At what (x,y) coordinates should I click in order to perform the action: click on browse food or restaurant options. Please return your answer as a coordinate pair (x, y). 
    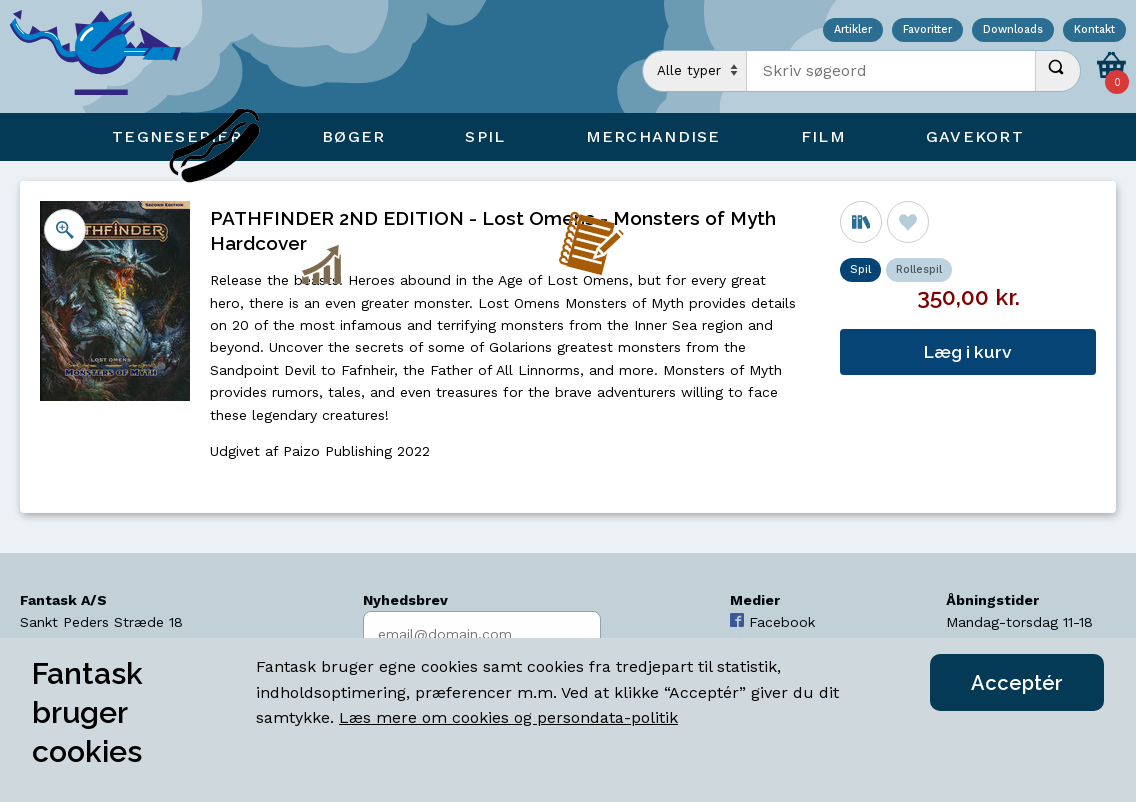
    Looking at the image, I should click on (214, 145).